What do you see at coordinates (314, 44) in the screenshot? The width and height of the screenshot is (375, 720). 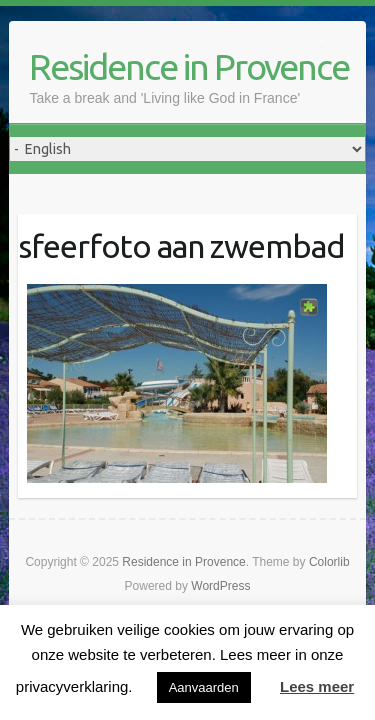 I see `screen rotation is enabled` at bounding box center [314, 44].